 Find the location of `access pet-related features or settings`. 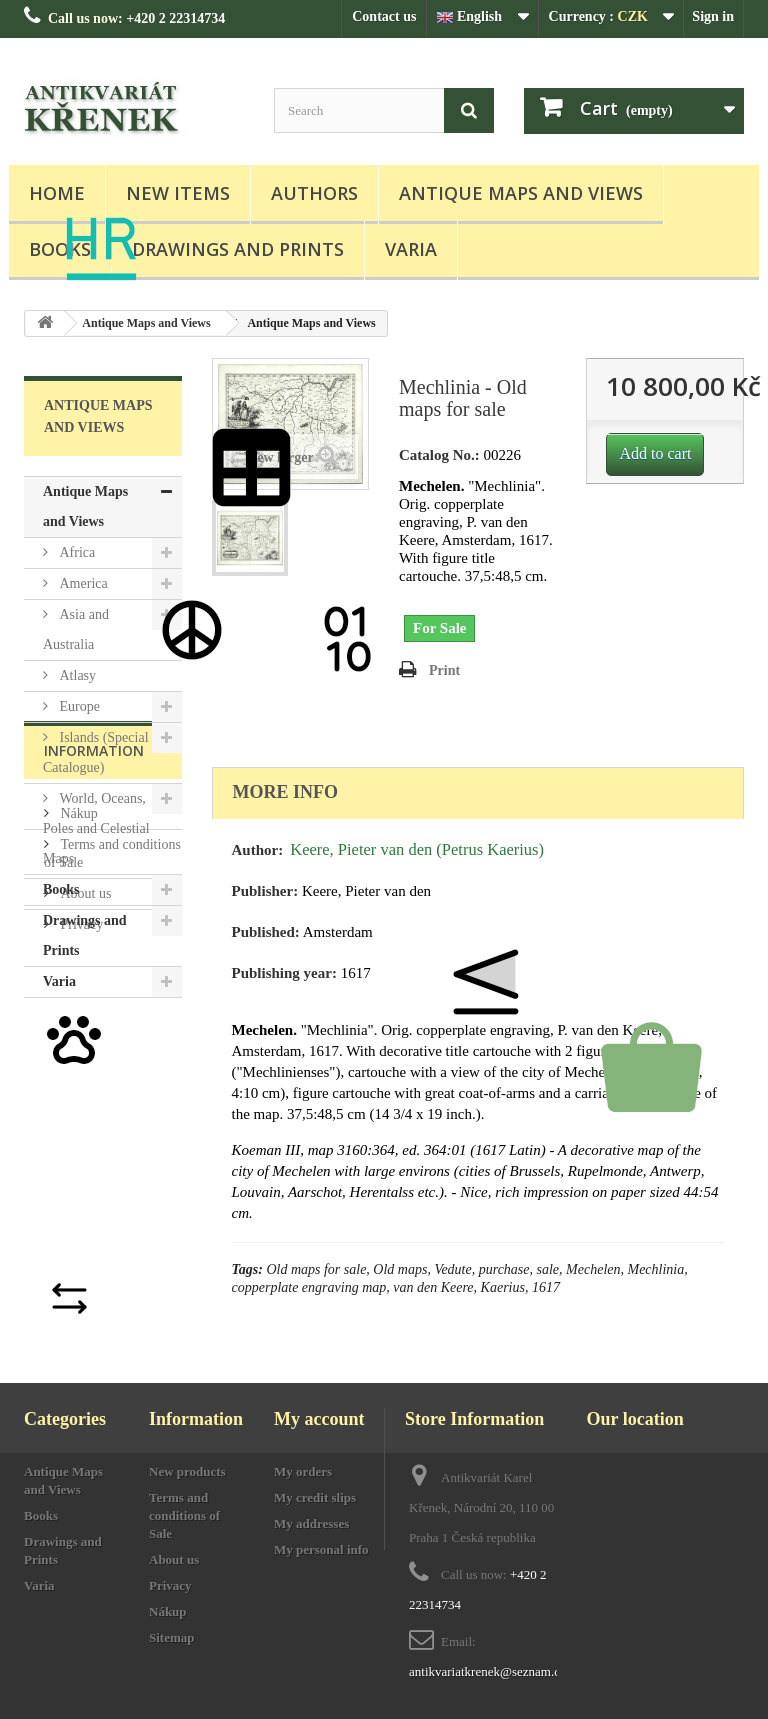

access pet-related features or settings is located at coordinates (74, 1039).